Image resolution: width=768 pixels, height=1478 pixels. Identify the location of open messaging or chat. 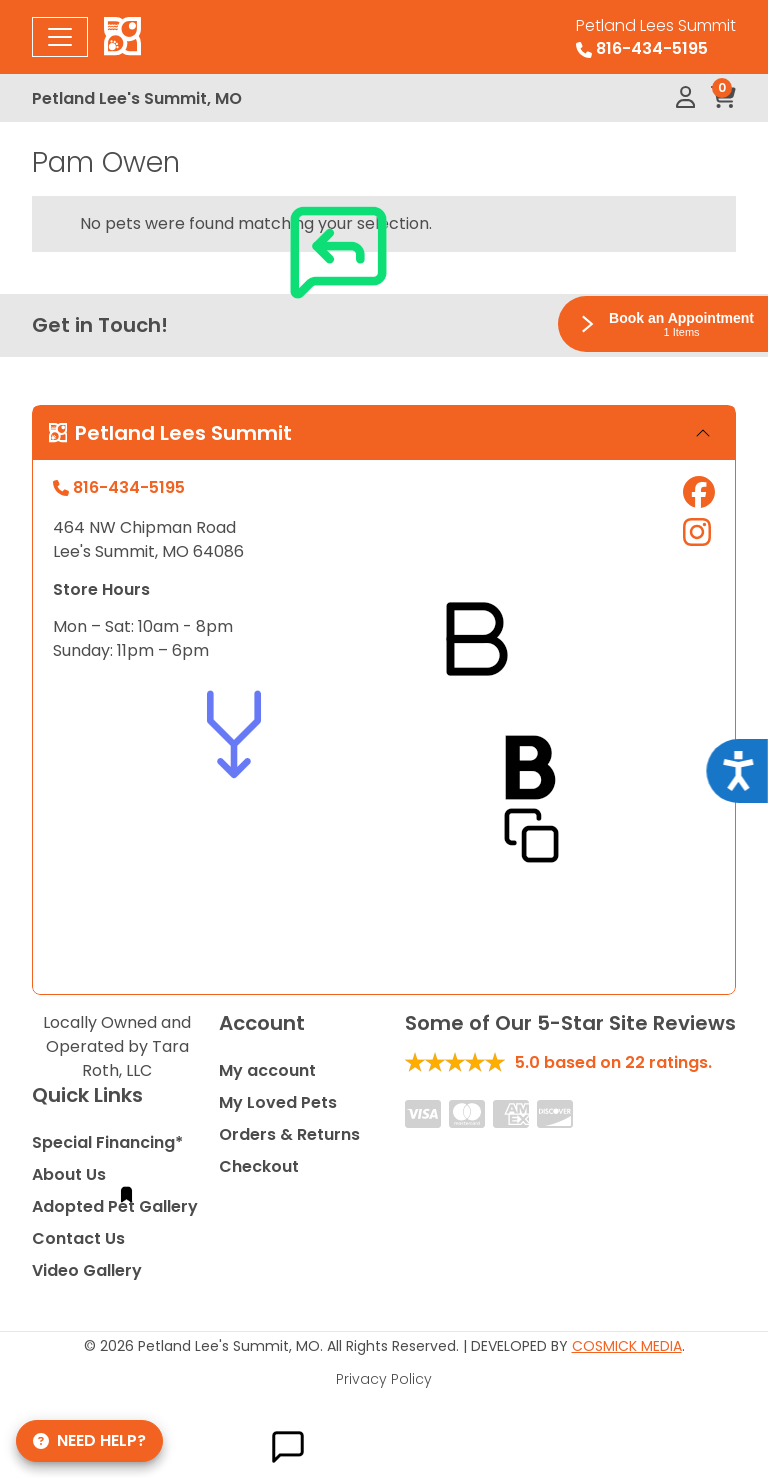
(288, 1447).